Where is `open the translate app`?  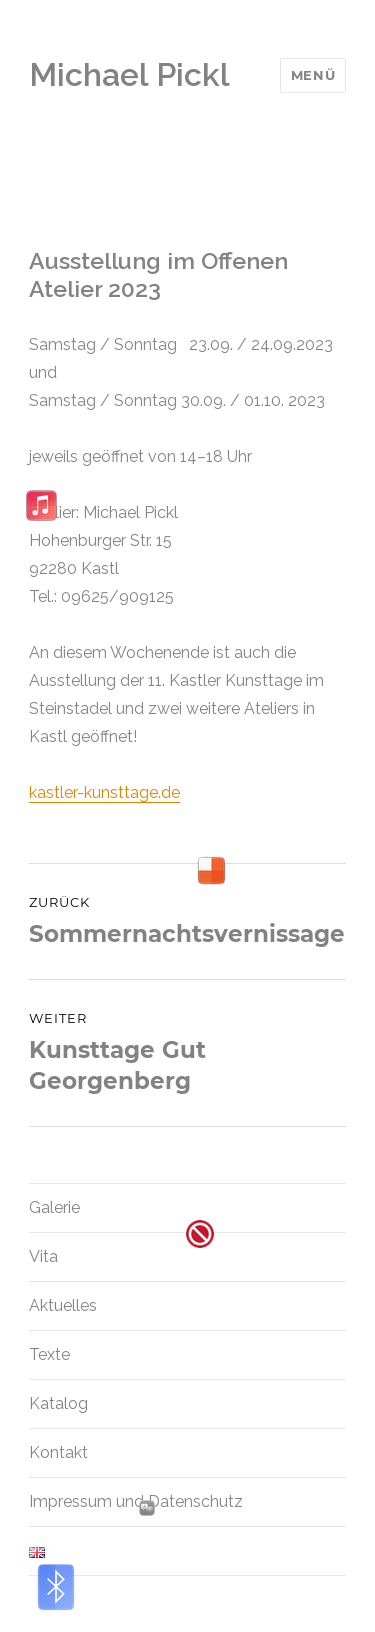
open the translate app is located at coordinates (147, 1508).